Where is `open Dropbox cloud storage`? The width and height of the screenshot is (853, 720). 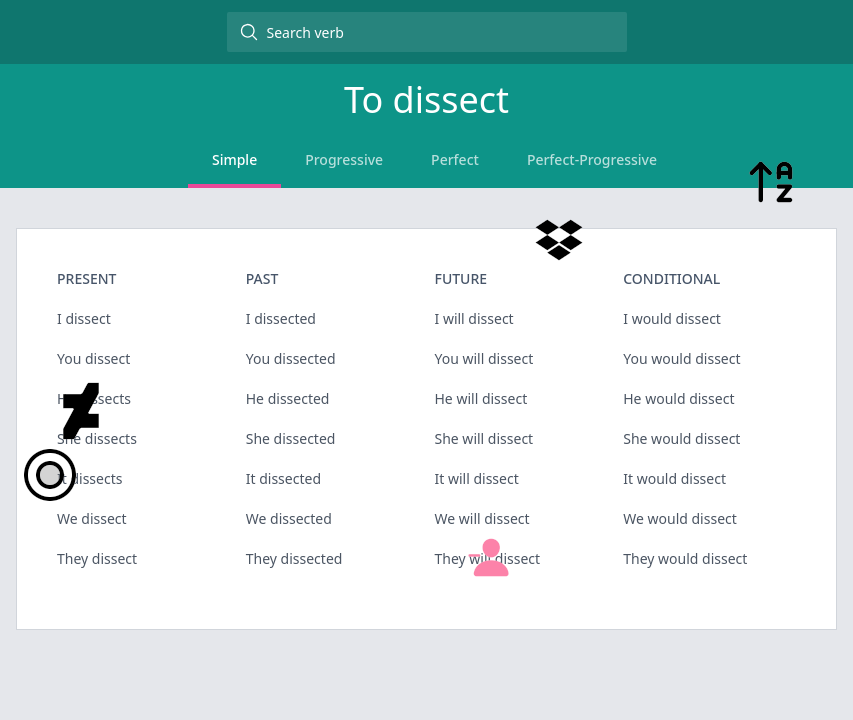 open Dropbox cloud storage is located at coordinates (559, 240).